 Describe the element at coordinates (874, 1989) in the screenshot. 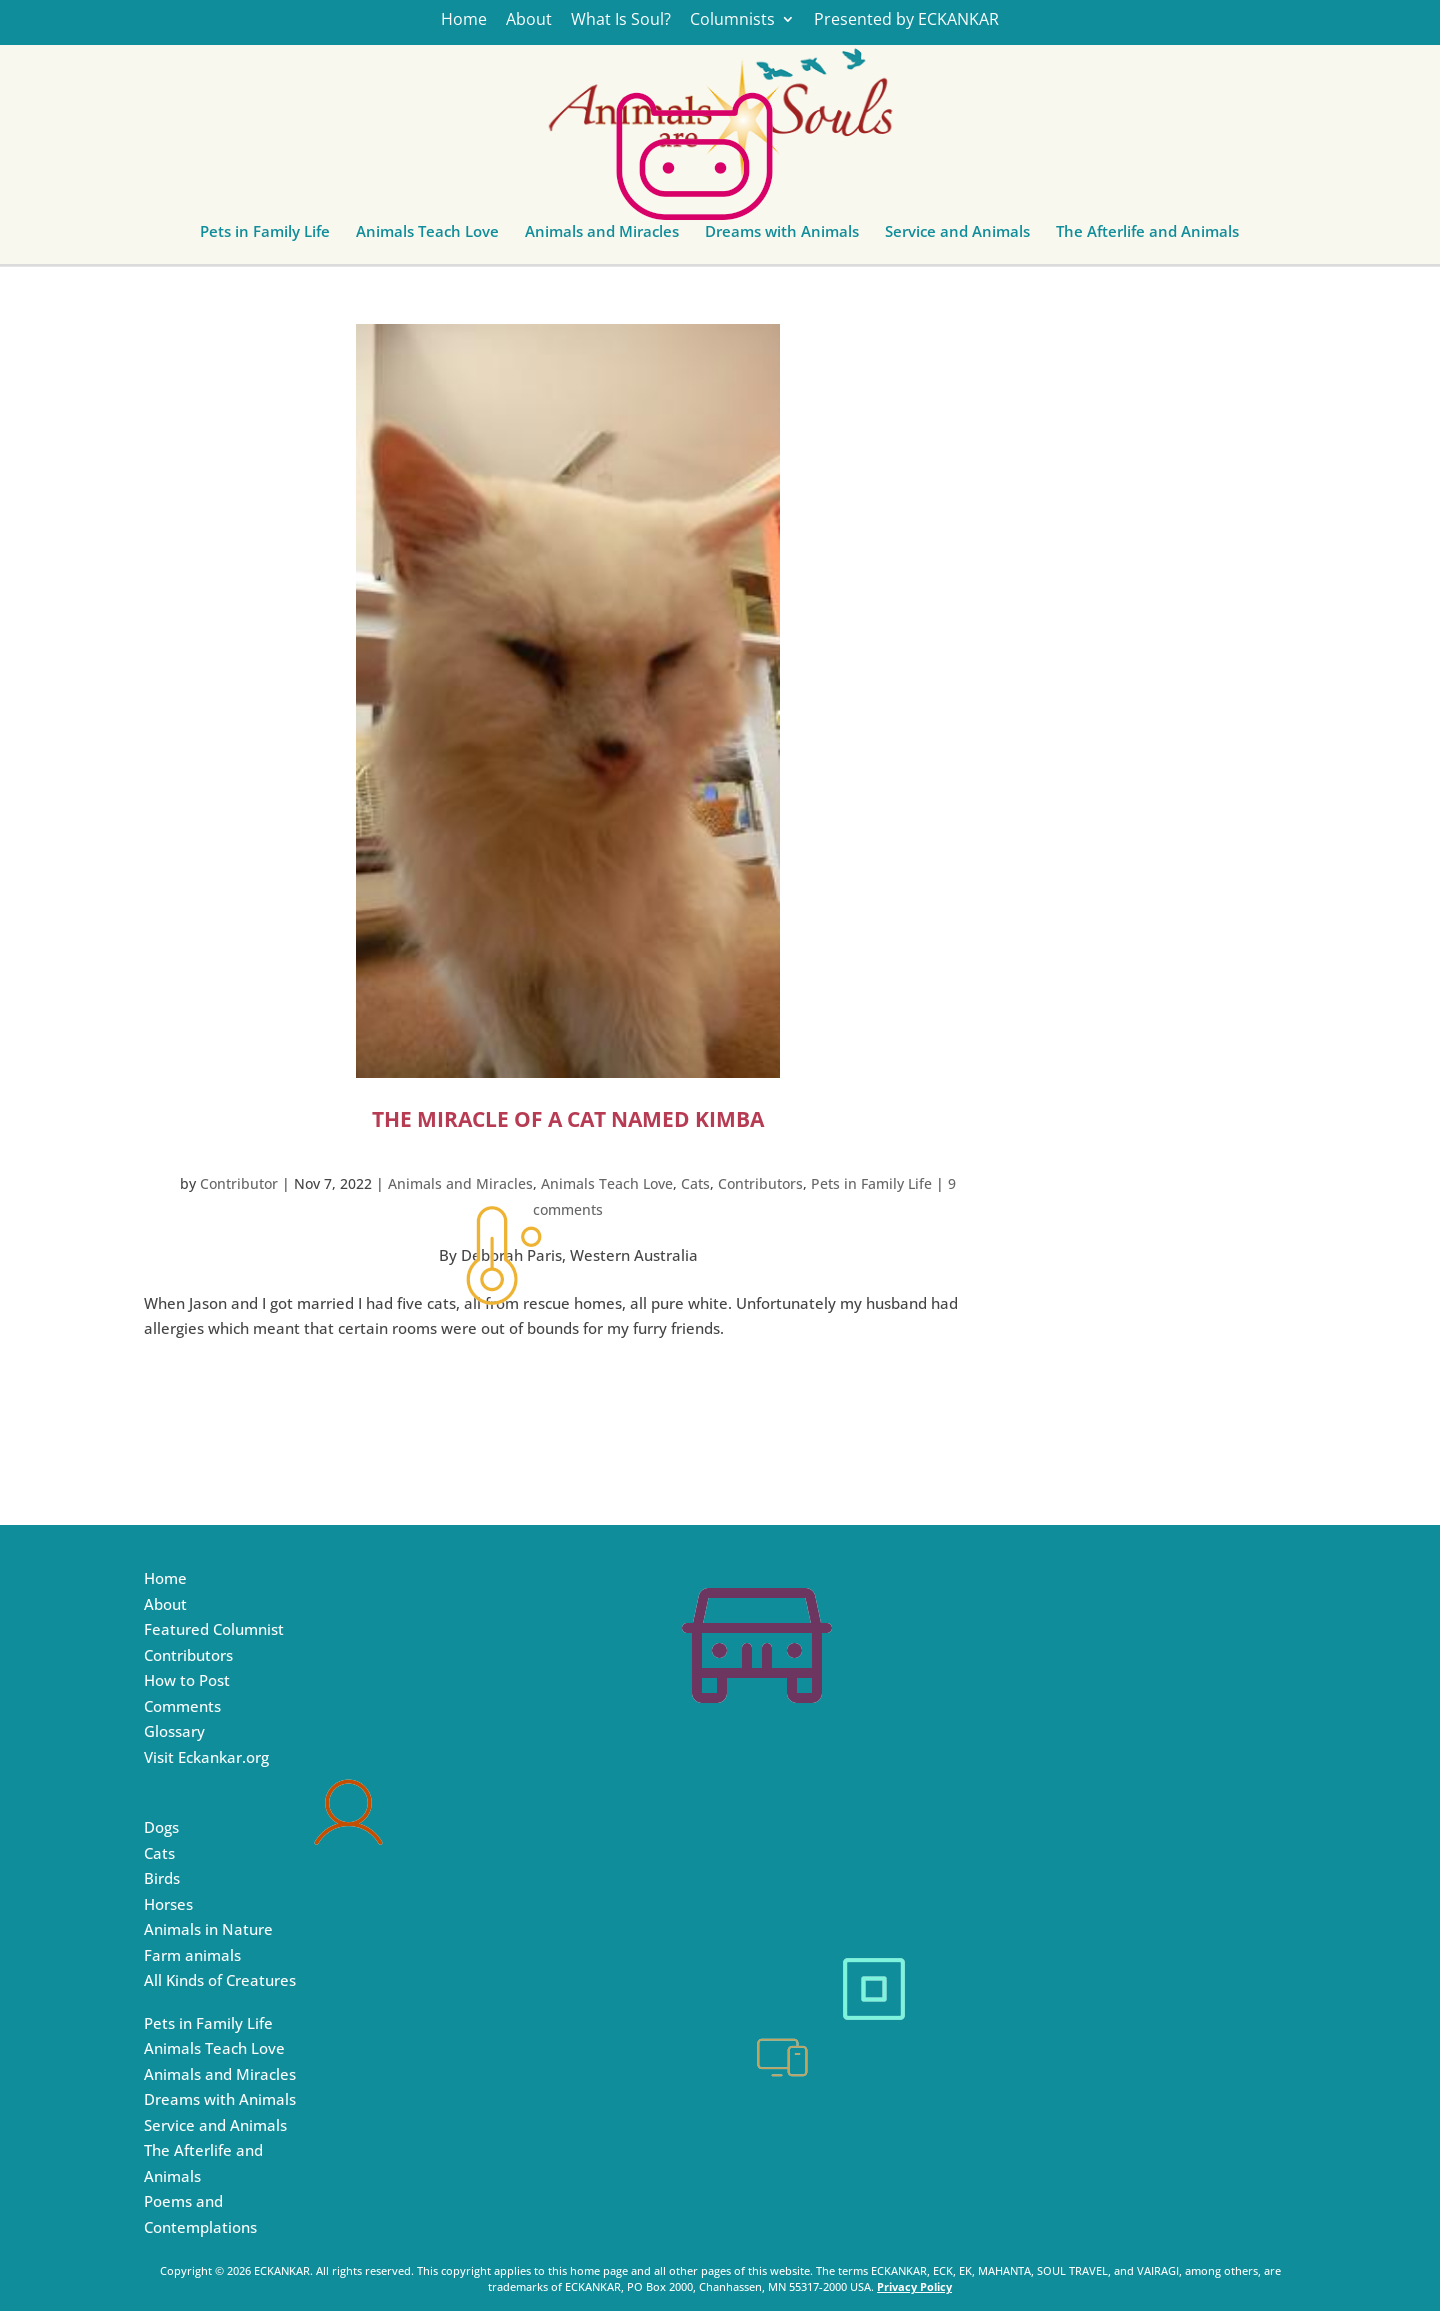

I see `square payment services logo` at that location.